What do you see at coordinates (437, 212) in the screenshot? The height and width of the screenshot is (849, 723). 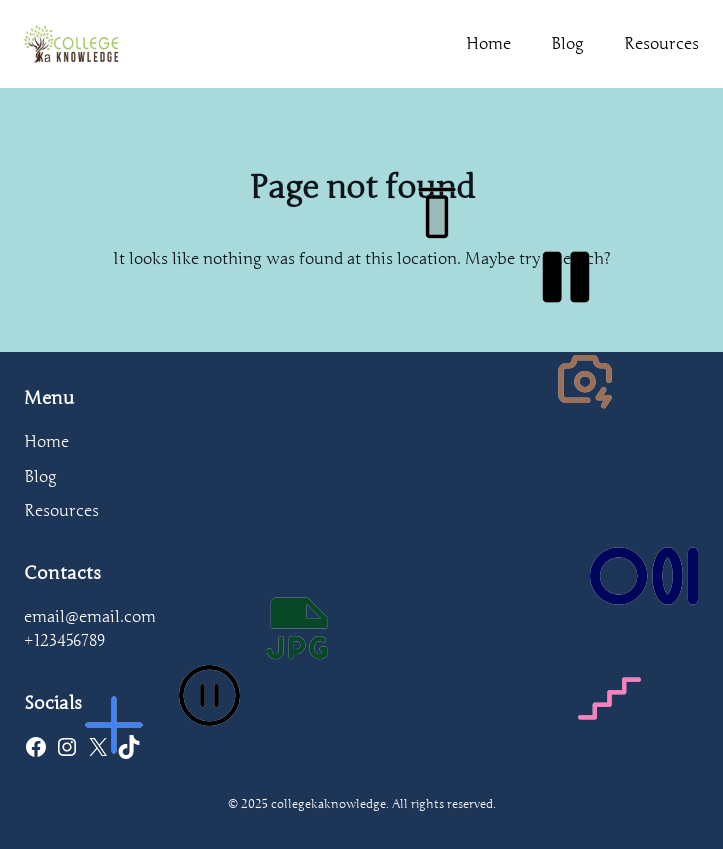 I see `align element to top edge` at bounding box center [437, 212].